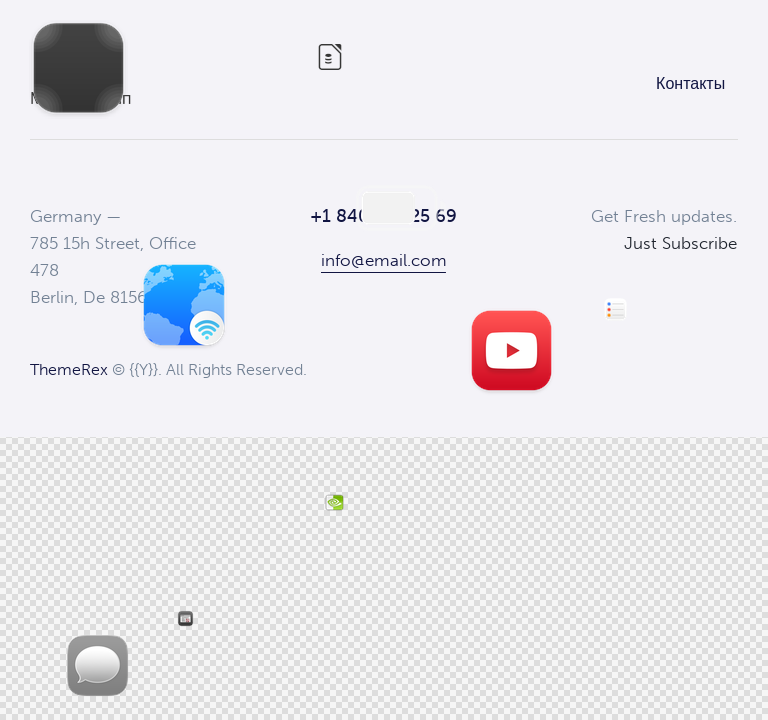 This screenshot has height=720, width=768. Describe the element at coordinates (401, 208) in the screenshot. I see `indicates battery at 70% charge` at that location.